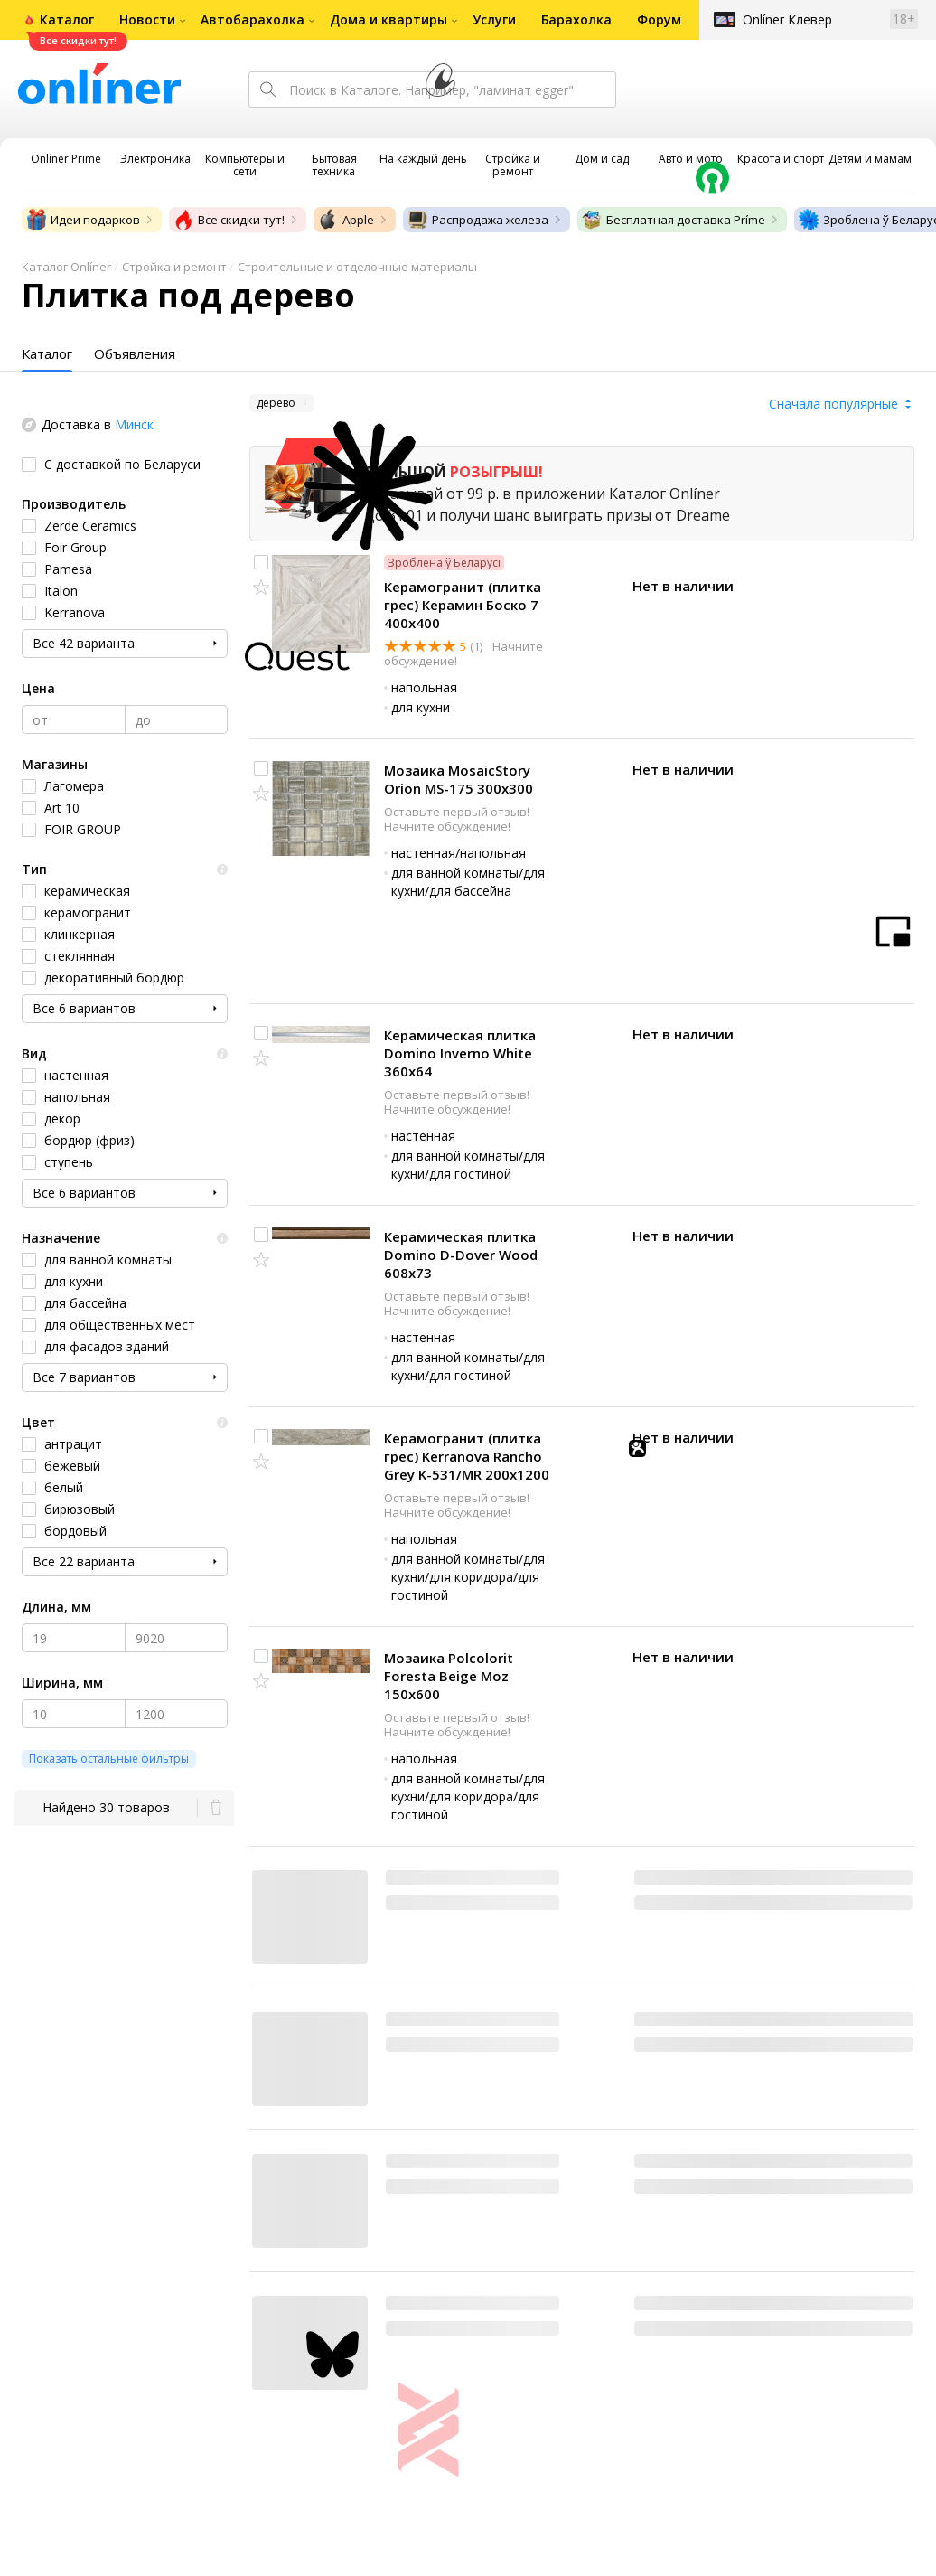 The image size is (936, 2576). I want to click on enable picture-in-picture mode, so click(893, 931).